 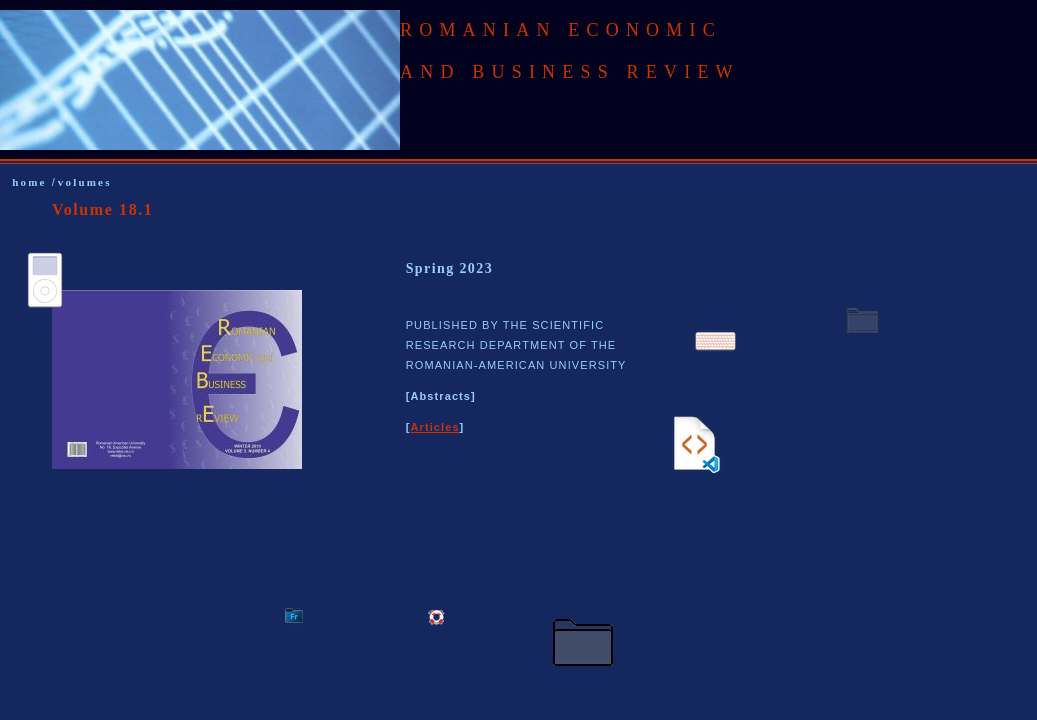 What do you see at coordinates (294, 616) in the screenshot?
I see `open adobe fresco project folder` at bounding box center [294, 616].